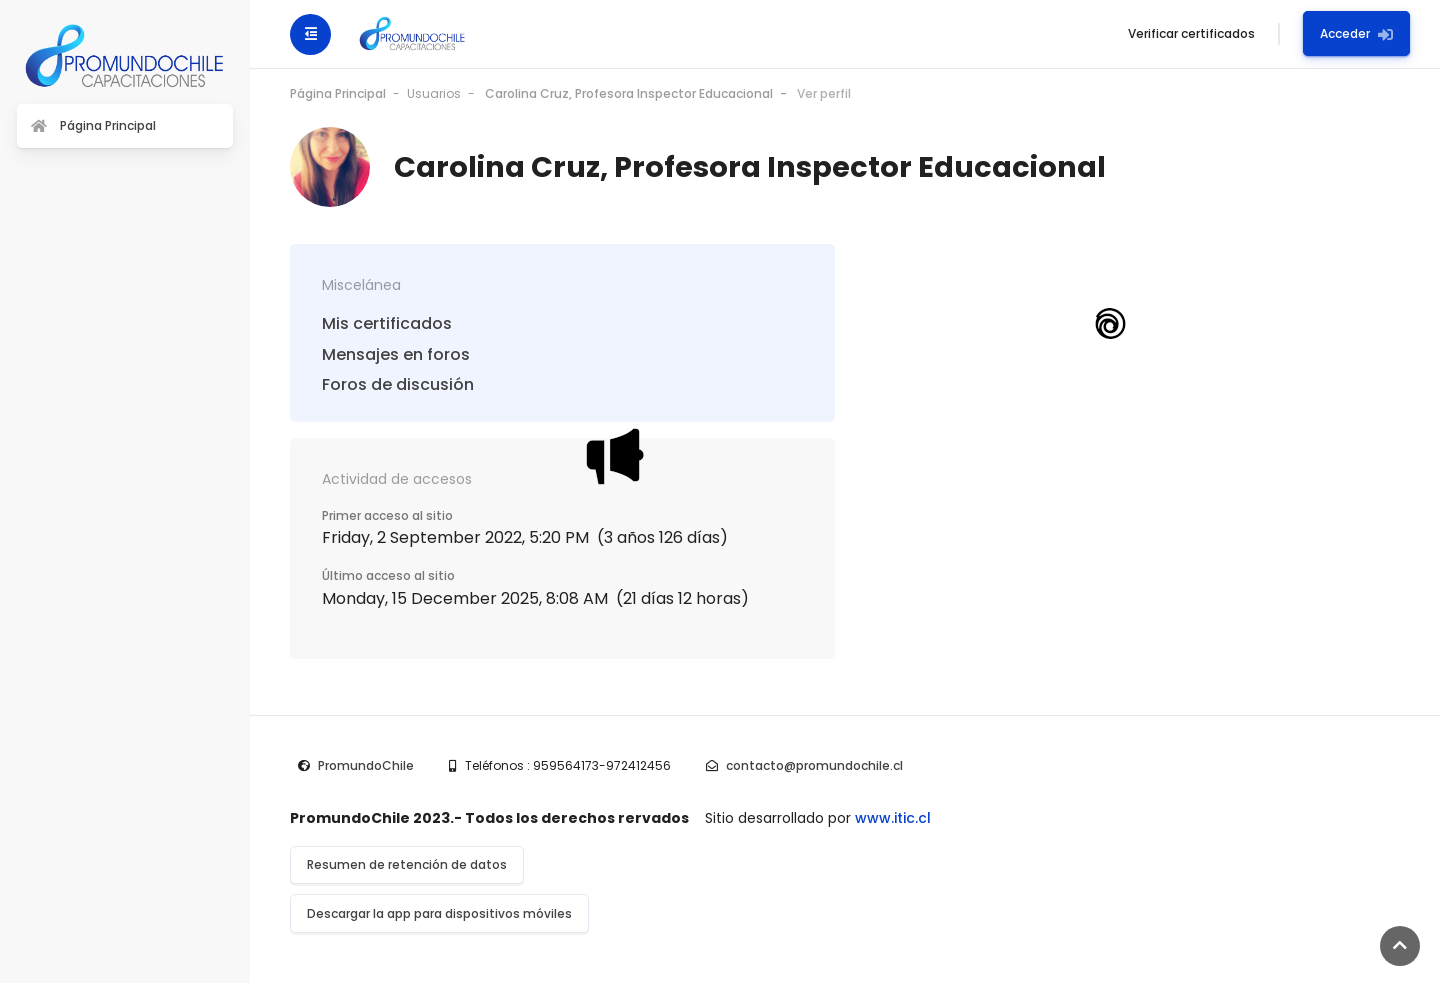 The width and height of the screenshot is (1440, 983). Describe the element at coordinates (613, 455) in the screenshot. I see `make an announcement or broadcast` at that location.